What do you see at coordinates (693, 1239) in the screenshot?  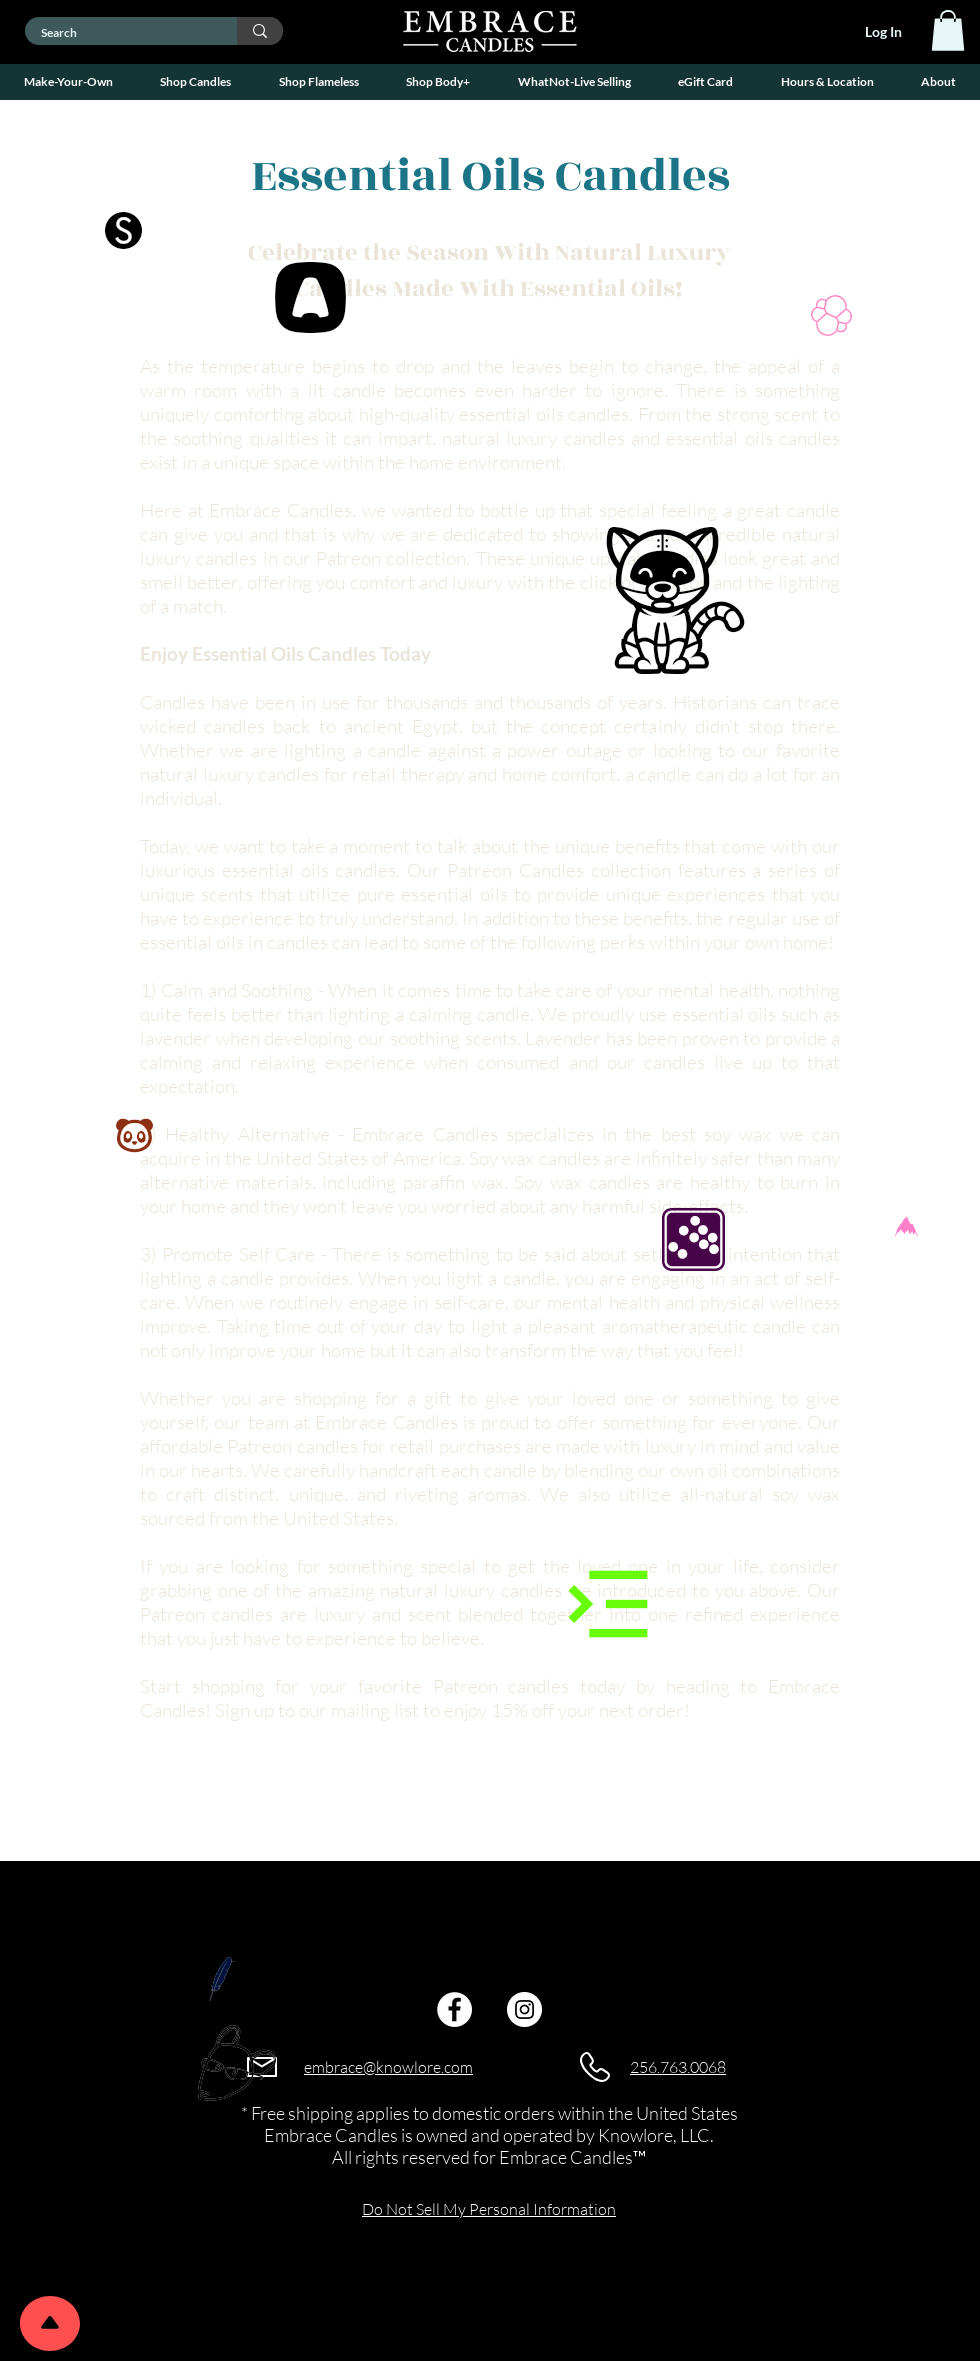 I see `open scilab application` at bounding box center [693, 1239].